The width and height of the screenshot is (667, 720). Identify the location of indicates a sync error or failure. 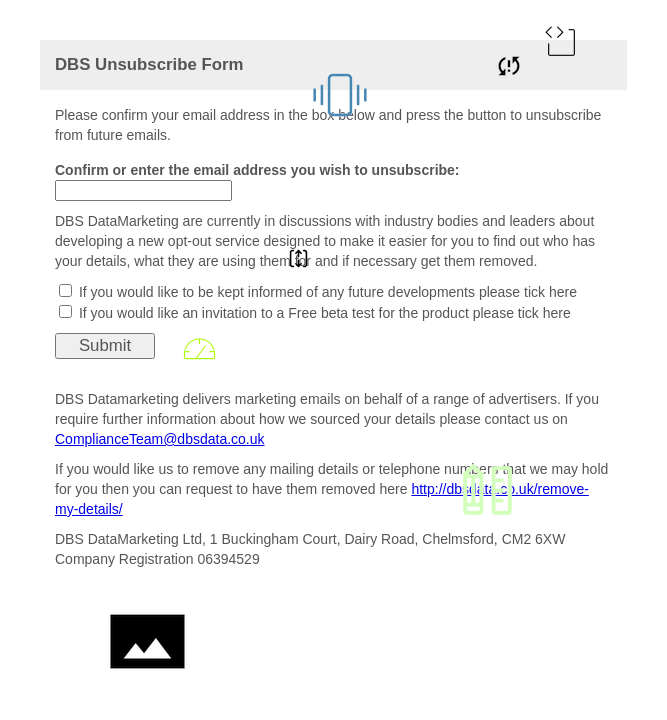
(509, 66).